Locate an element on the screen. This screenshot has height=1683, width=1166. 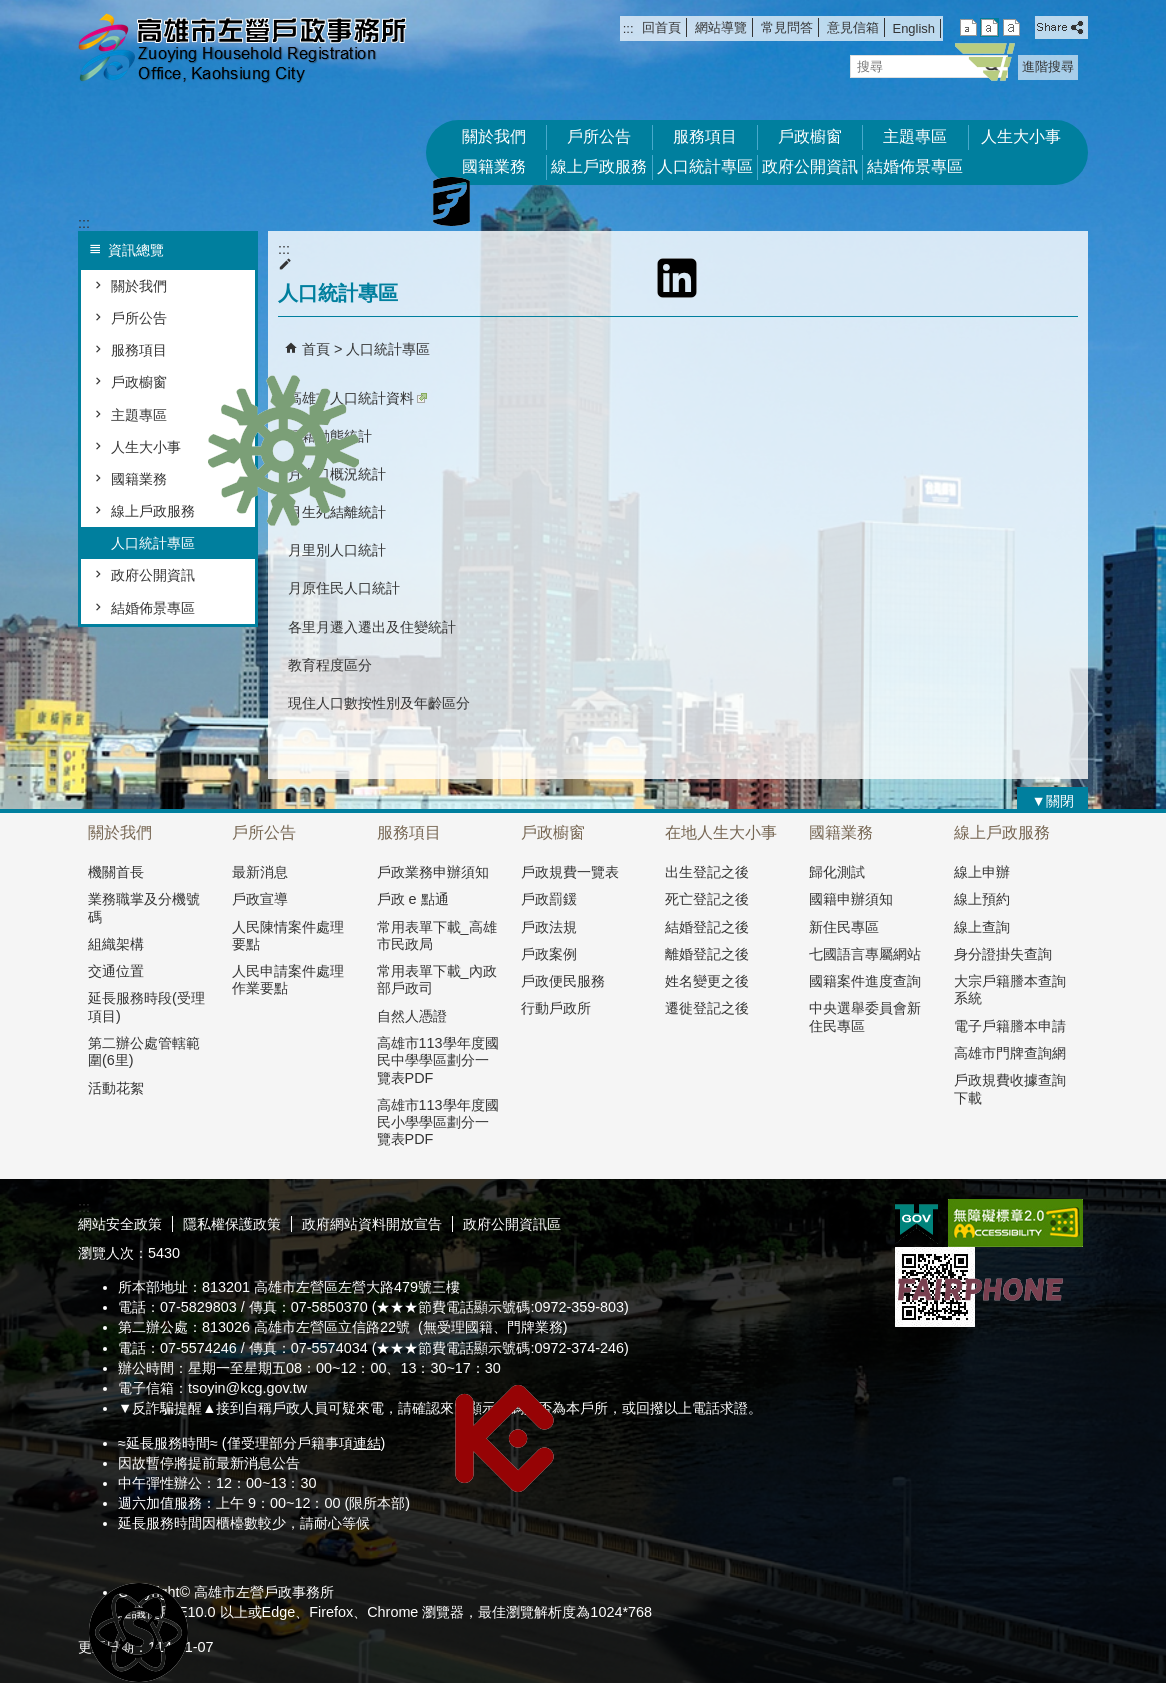
semantic ui react library logo is located at coordinates (138, 1632).